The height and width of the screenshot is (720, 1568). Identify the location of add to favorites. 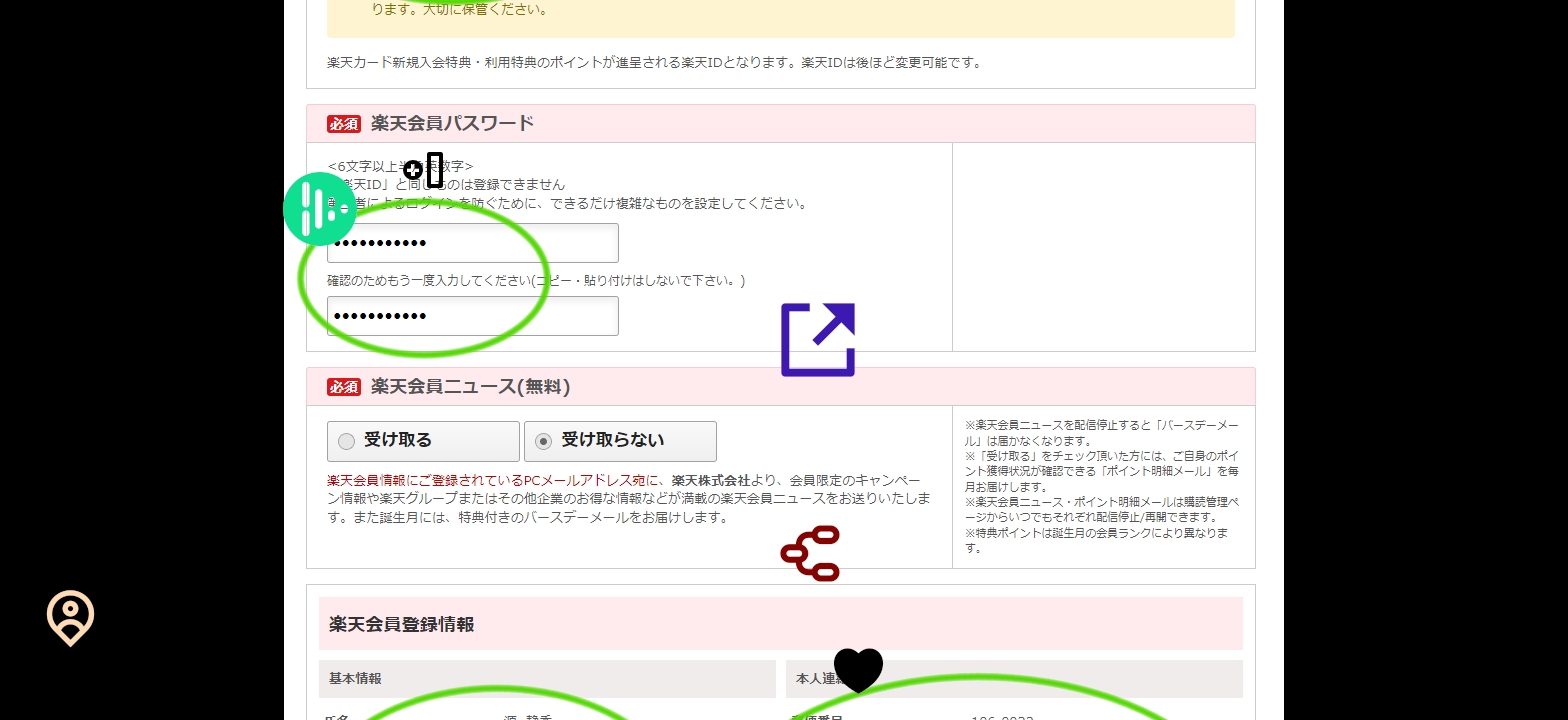
(858, 670).